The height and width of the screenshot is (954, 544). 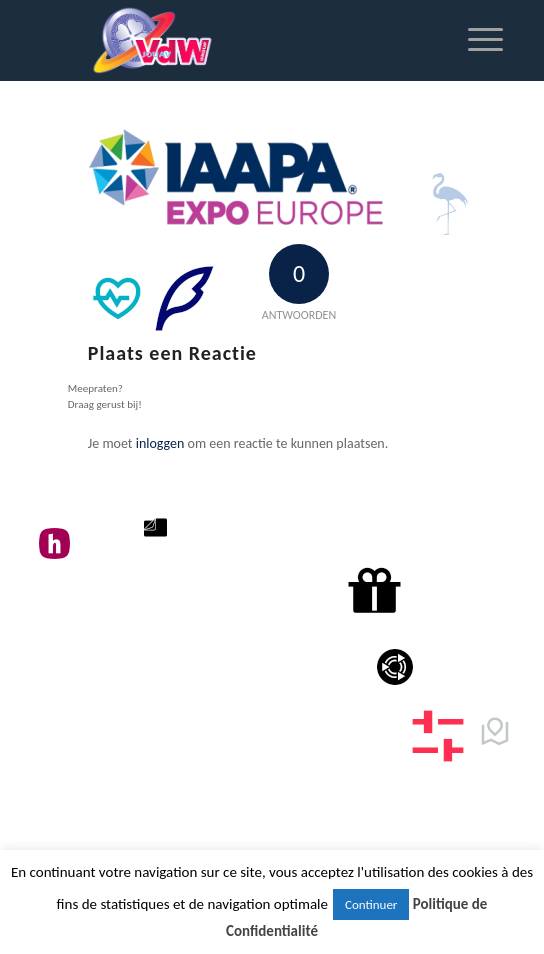 What do you see at coordinates (438, 736) in the screenshot?
I see `adjust audio equalizer settings` at bounding box center [438, 736].